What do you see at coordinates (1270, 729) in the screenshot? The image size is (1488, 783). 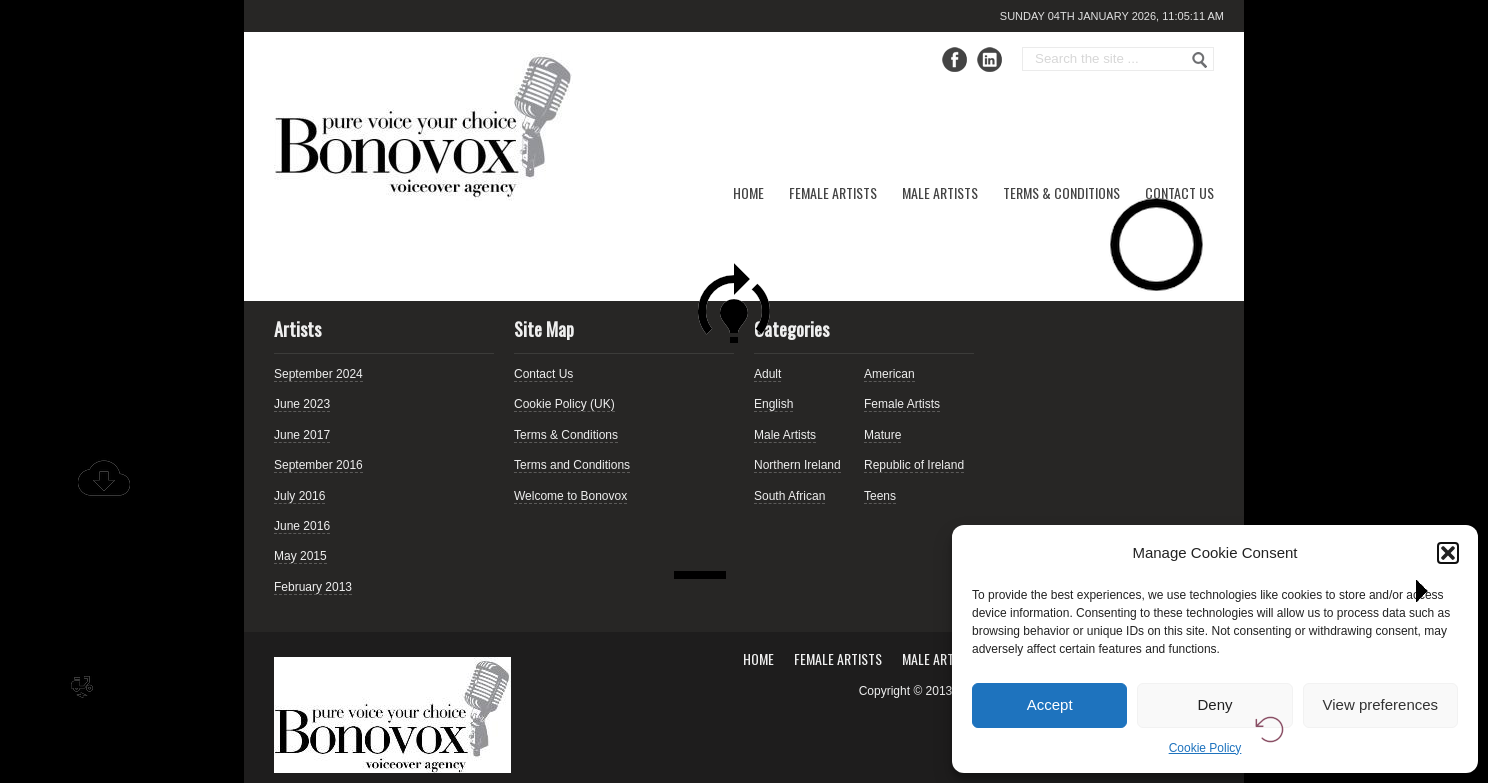 I see `undo the last action` at bounding box center [1270, 729].